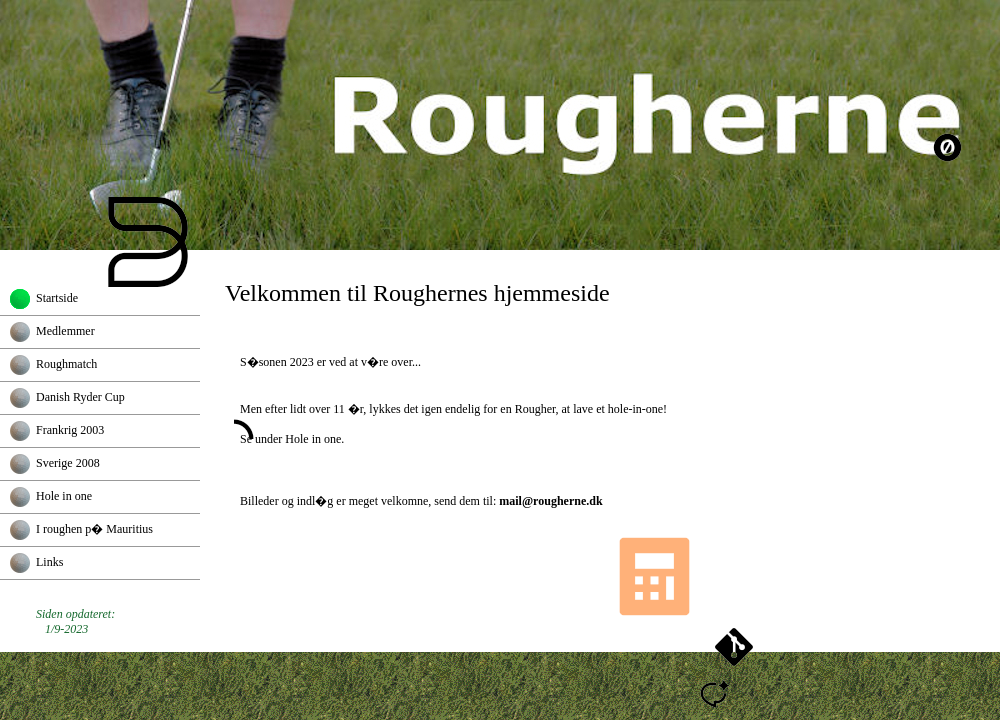  What do you see at coordinates (234, 439) in the screenshot?
I see `indicates content is loading` at bounding box center [234, 439].